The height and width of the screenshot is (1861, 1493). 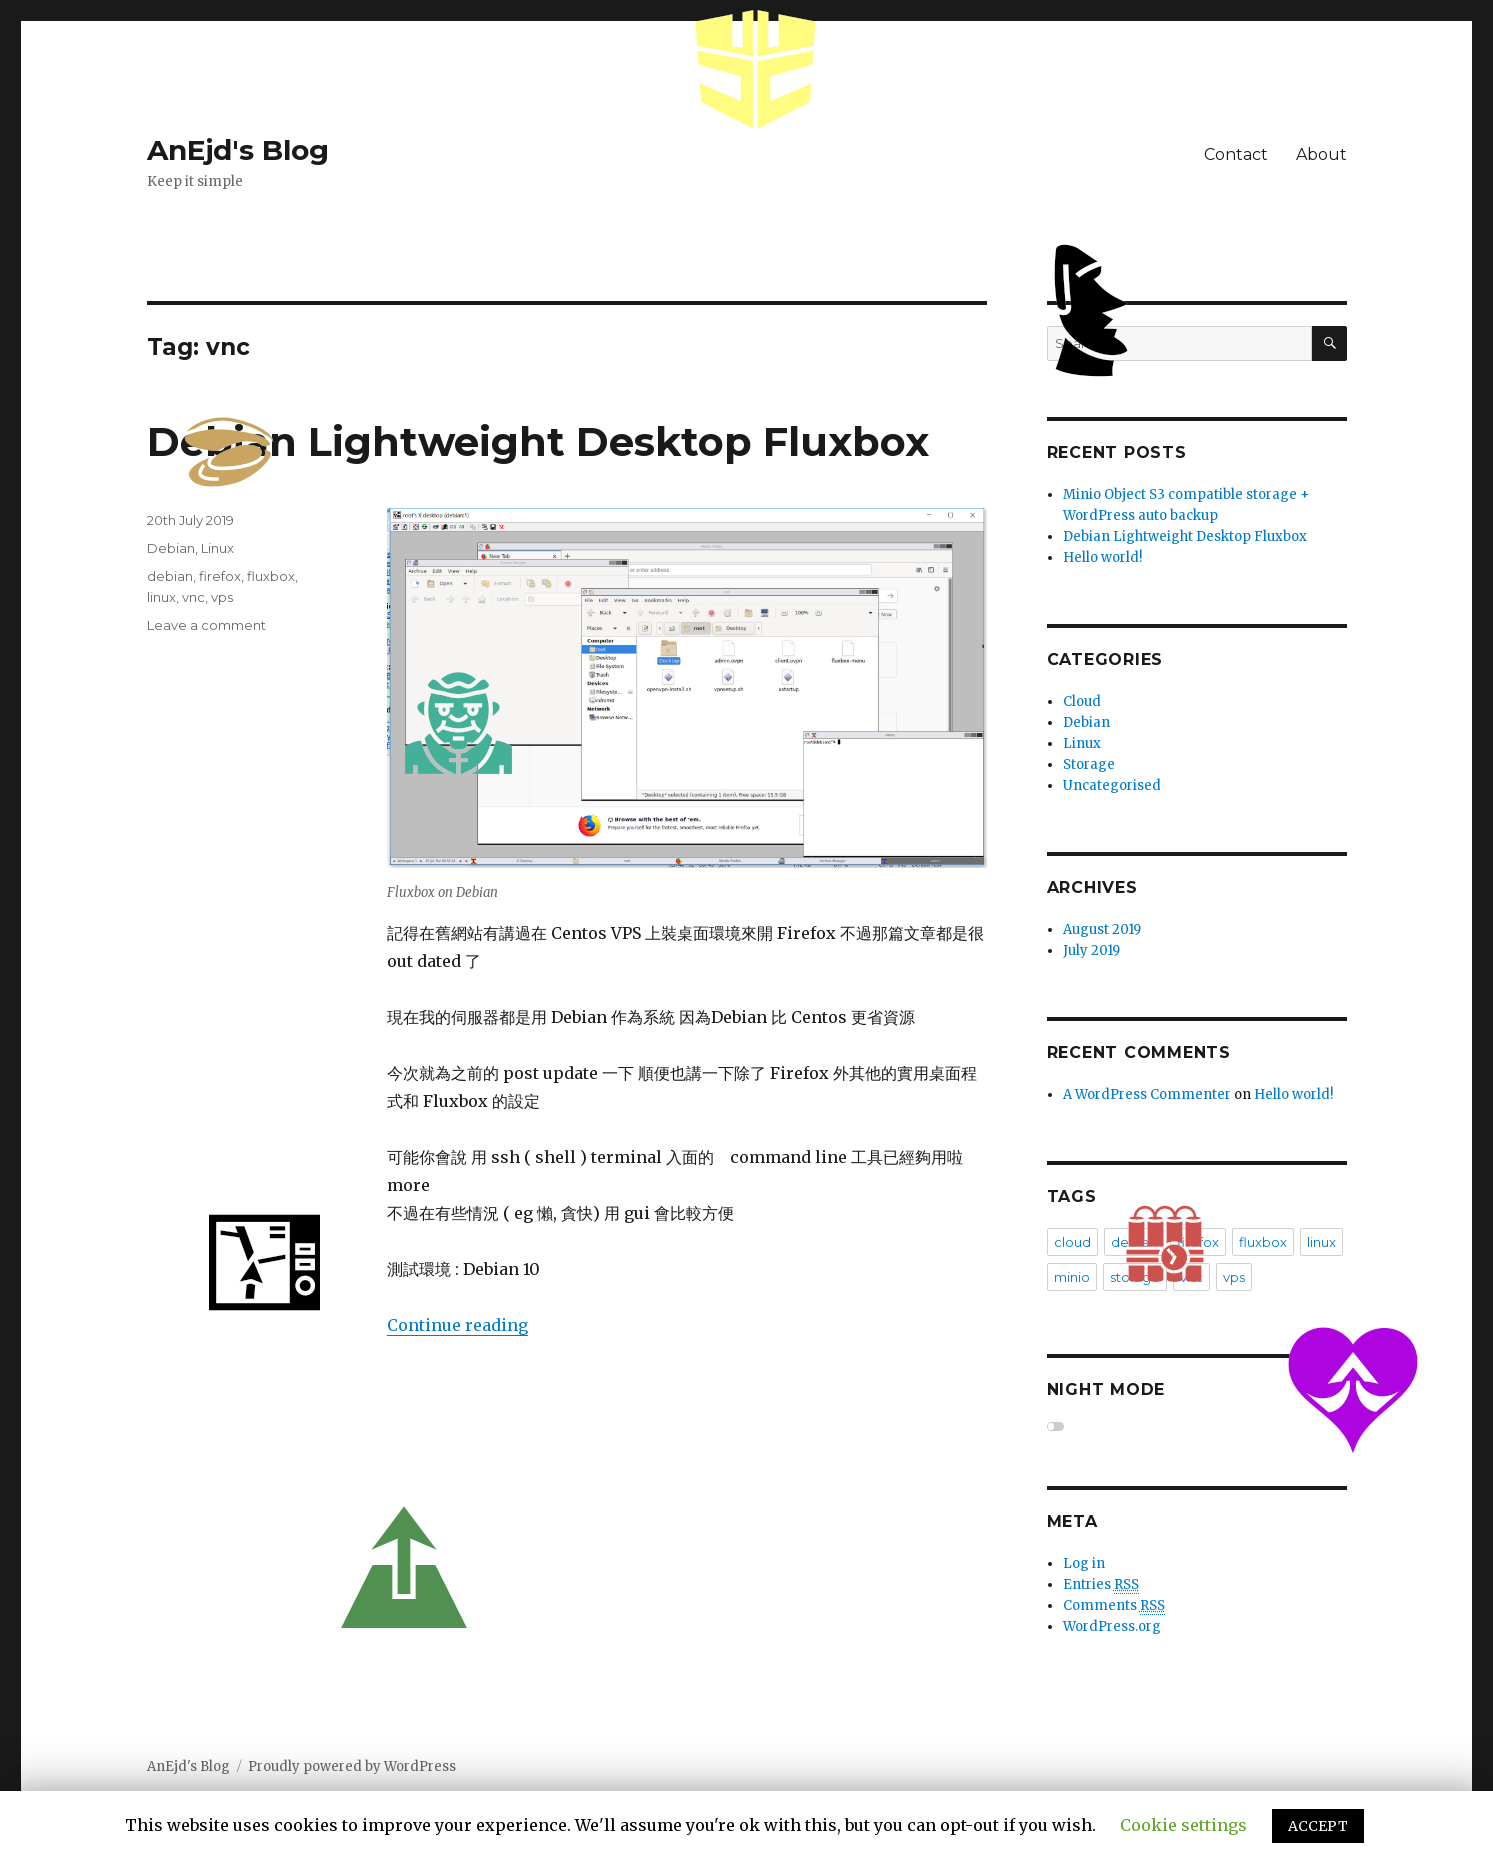 What do you see at coordinates (264, 1262) in the screenshot?
I see `access GPS navigation or location tracking` at bounding box center [264, 1262].